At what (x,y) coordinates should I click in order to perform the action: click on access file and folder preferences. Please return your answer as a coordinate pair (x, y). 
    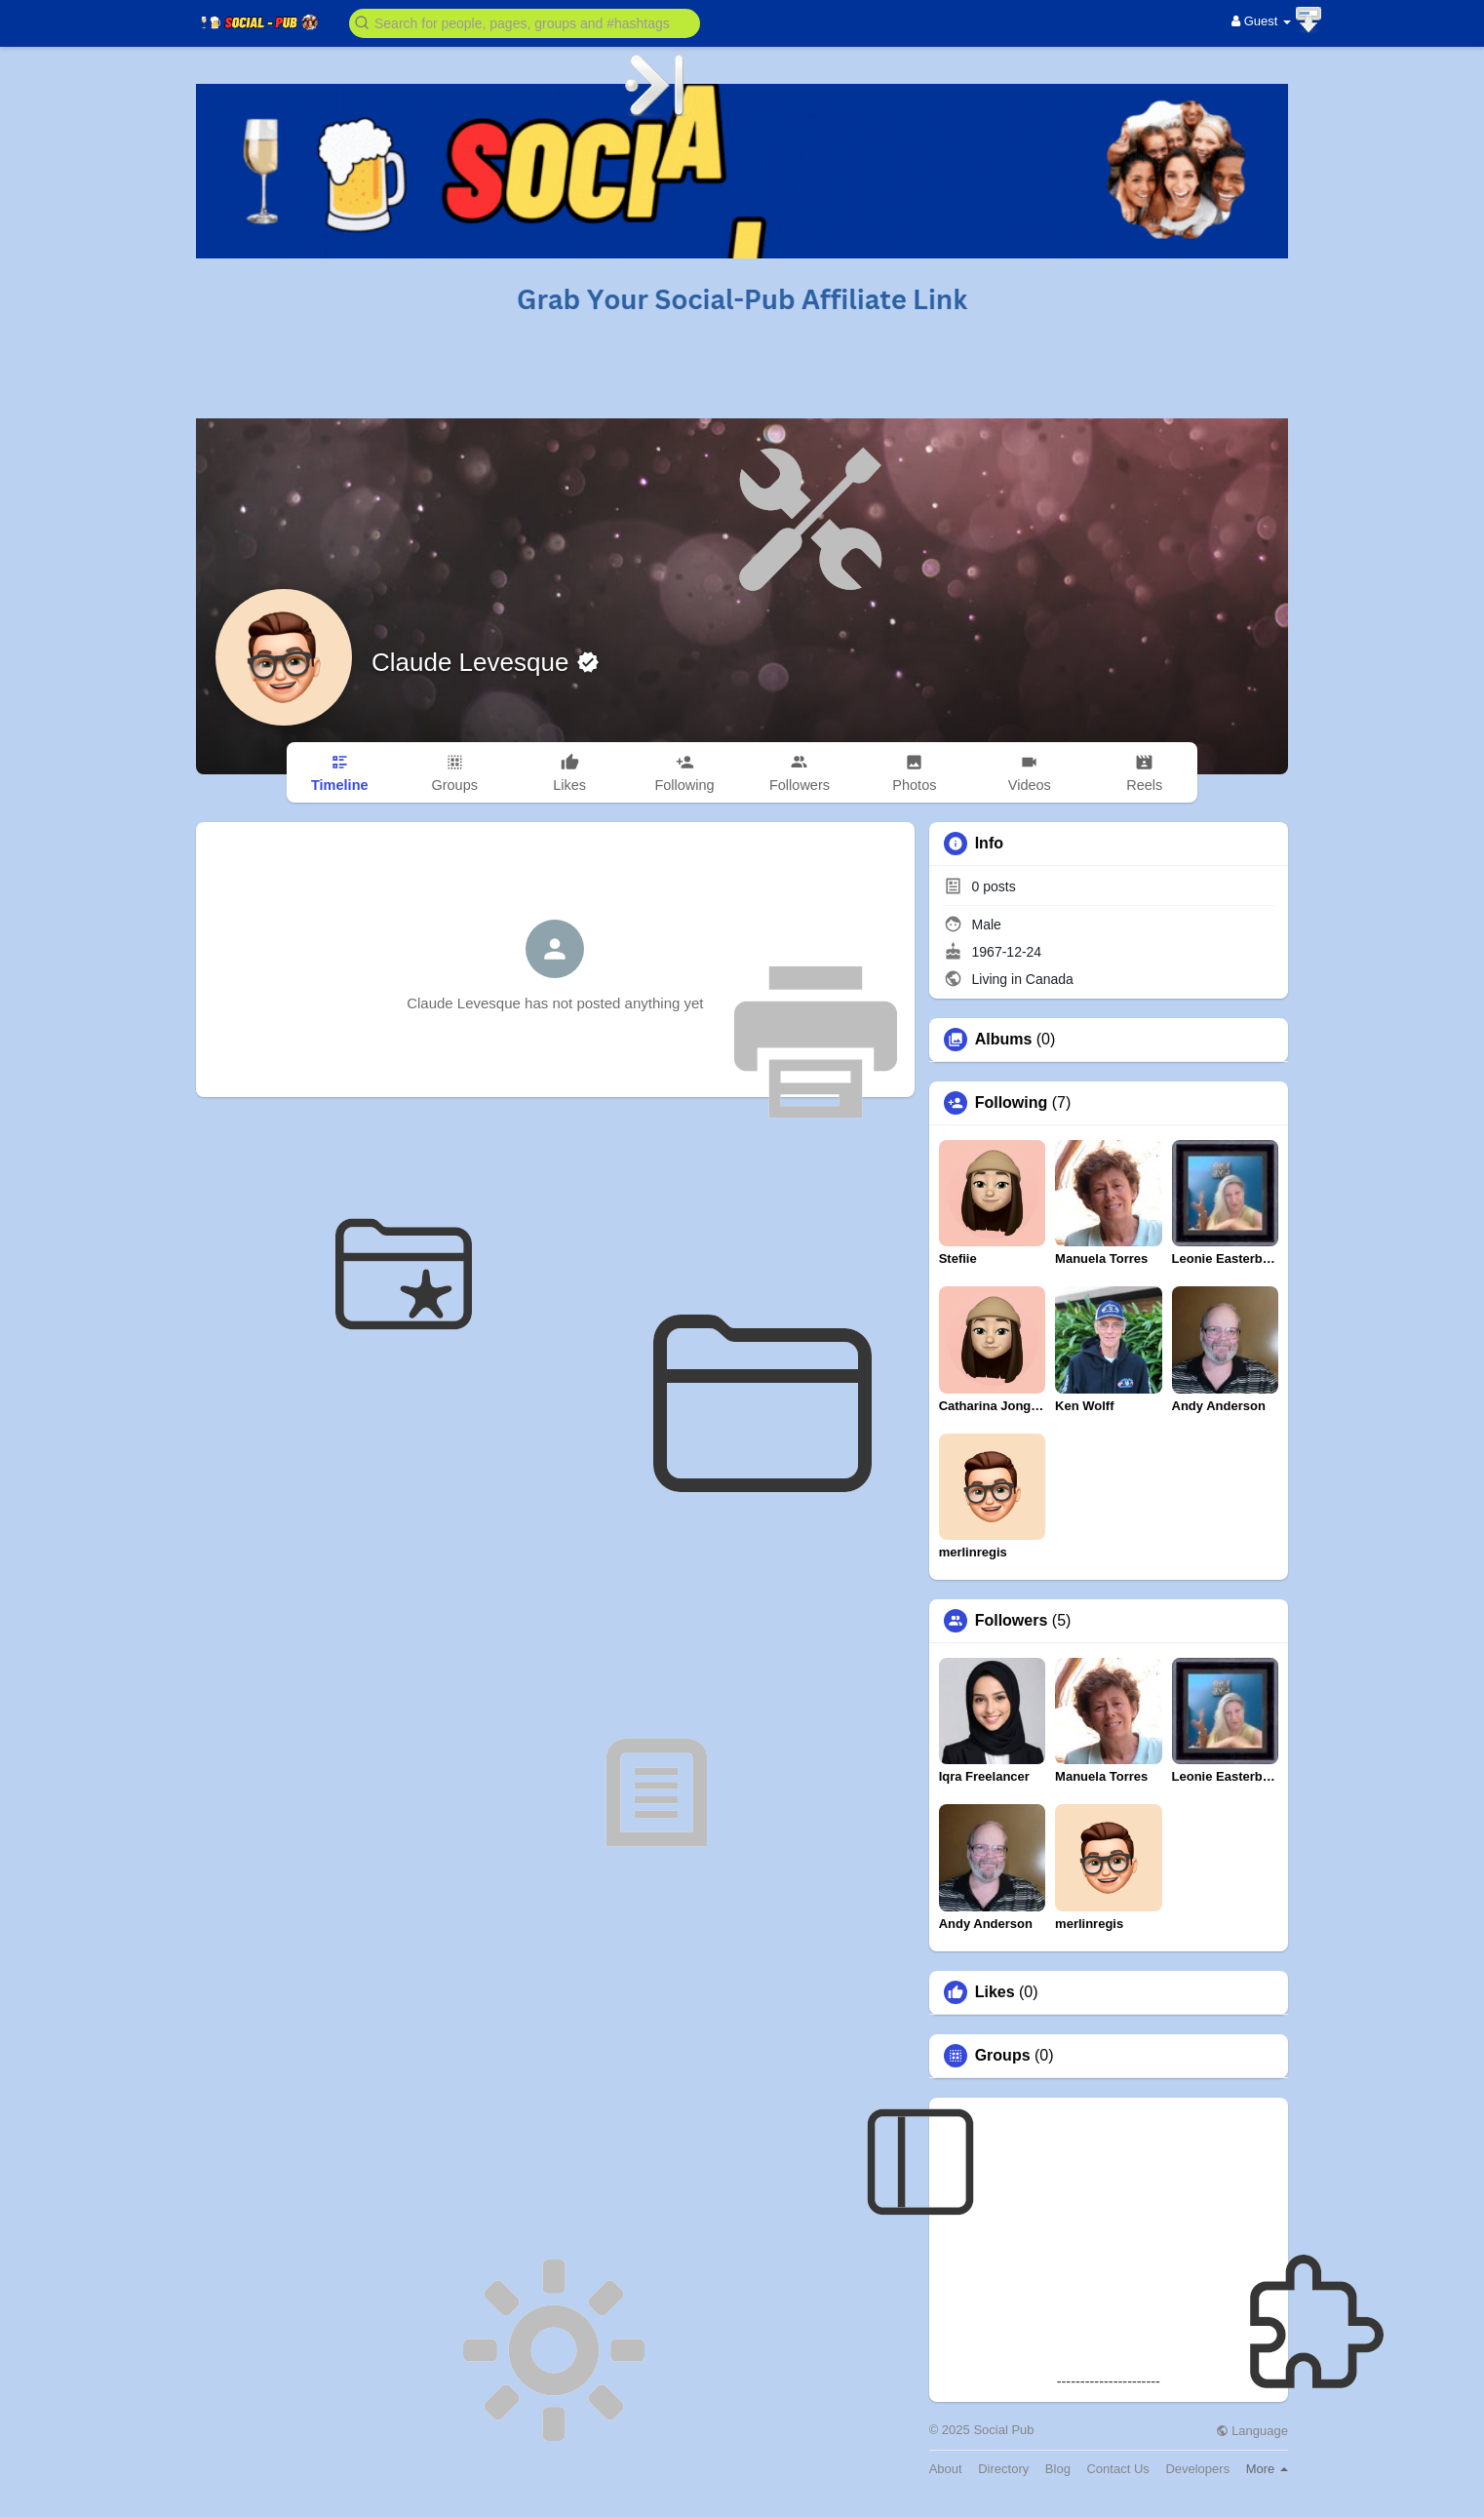
    Looking at the image, I should click on (762, 1396).